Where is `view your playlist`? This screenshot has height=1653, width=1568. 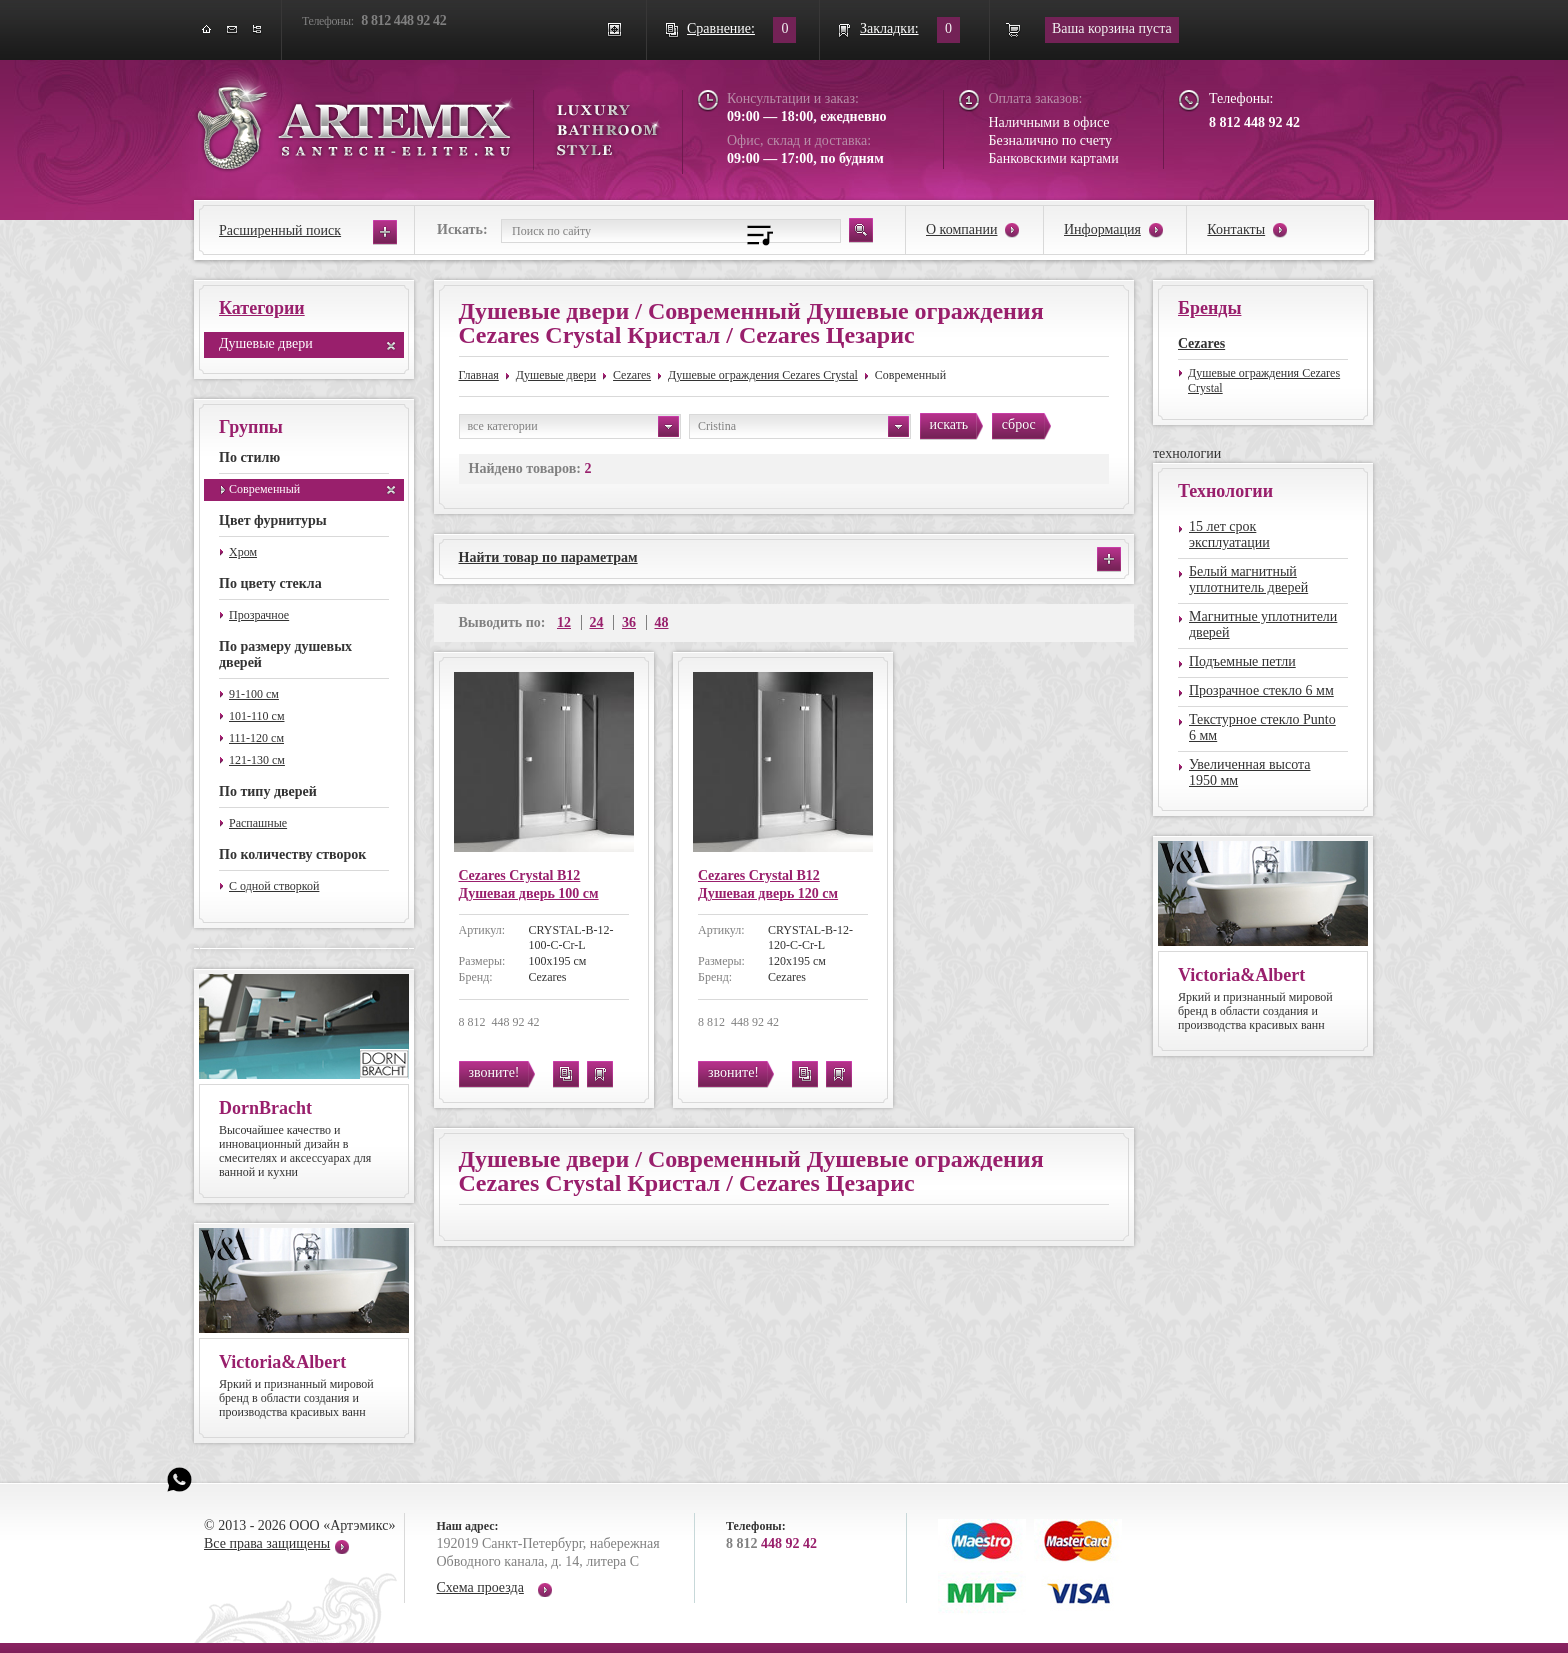
view your playlist is located at coordinates (759, 235).